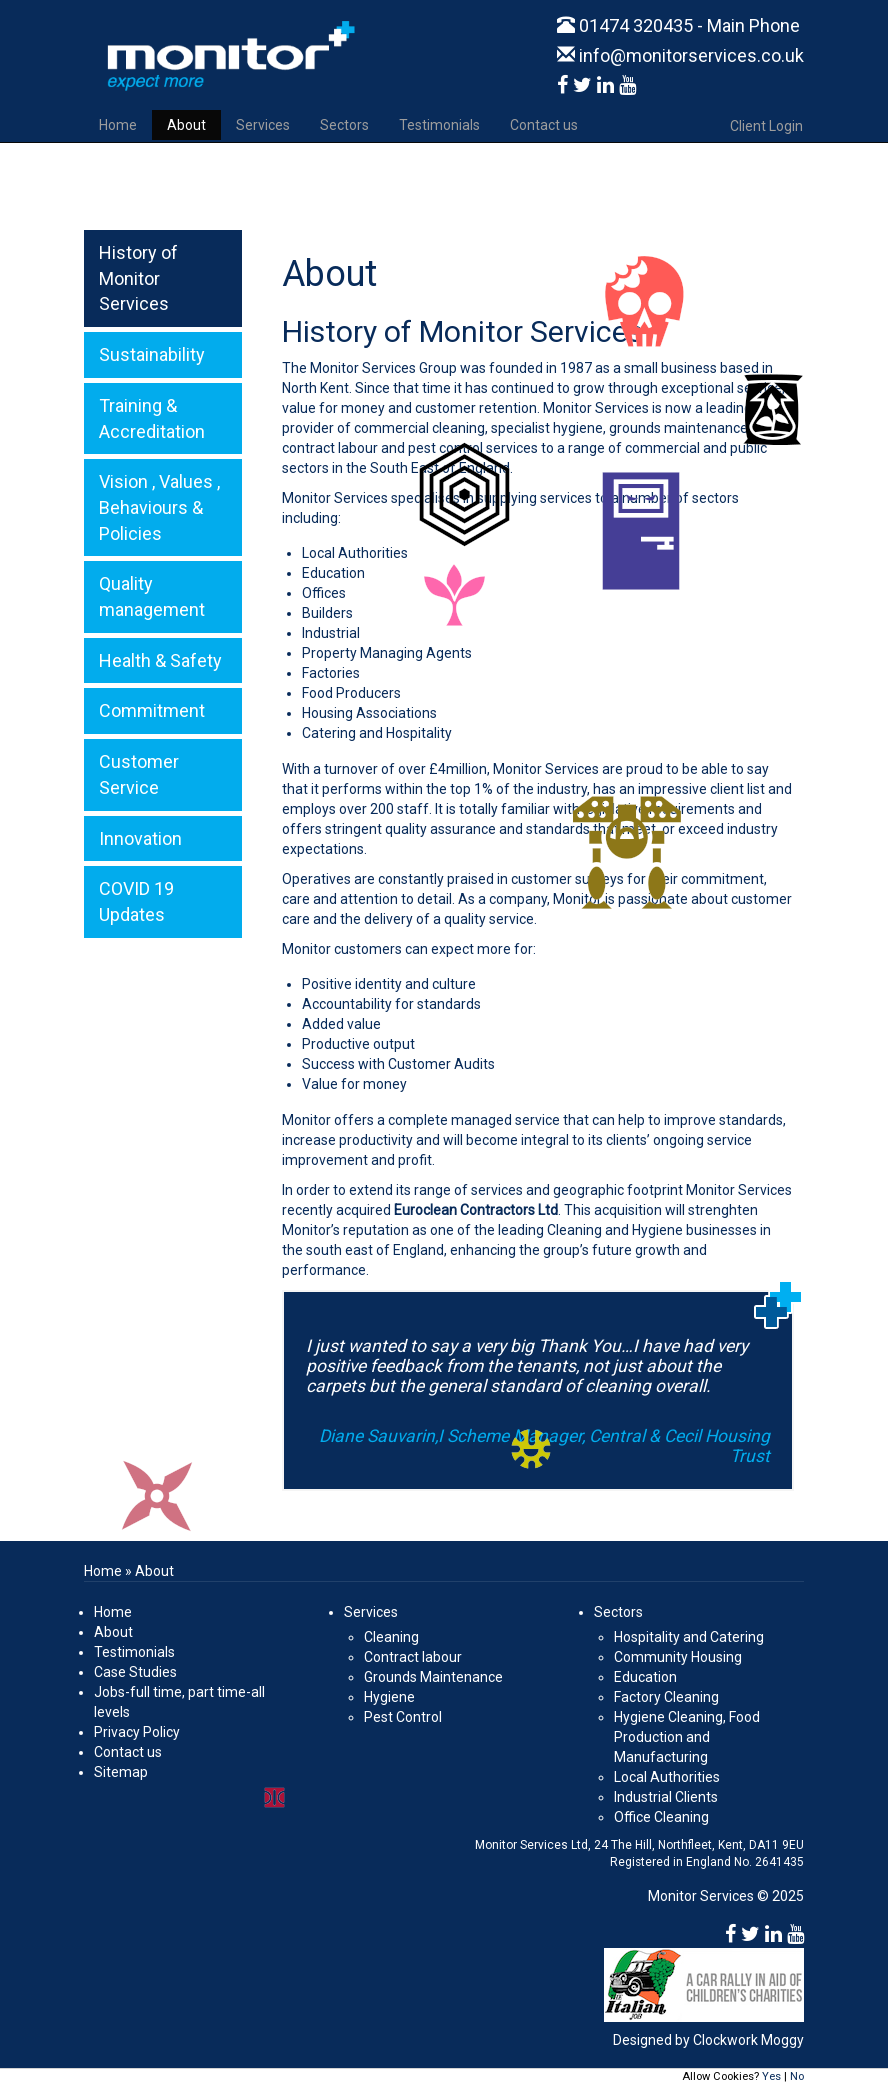 This screenshot has width=888, height=2085. Describe the element at coordinates (464, 494) in the screenshot. I see `access layered or nested game structures` at that location.